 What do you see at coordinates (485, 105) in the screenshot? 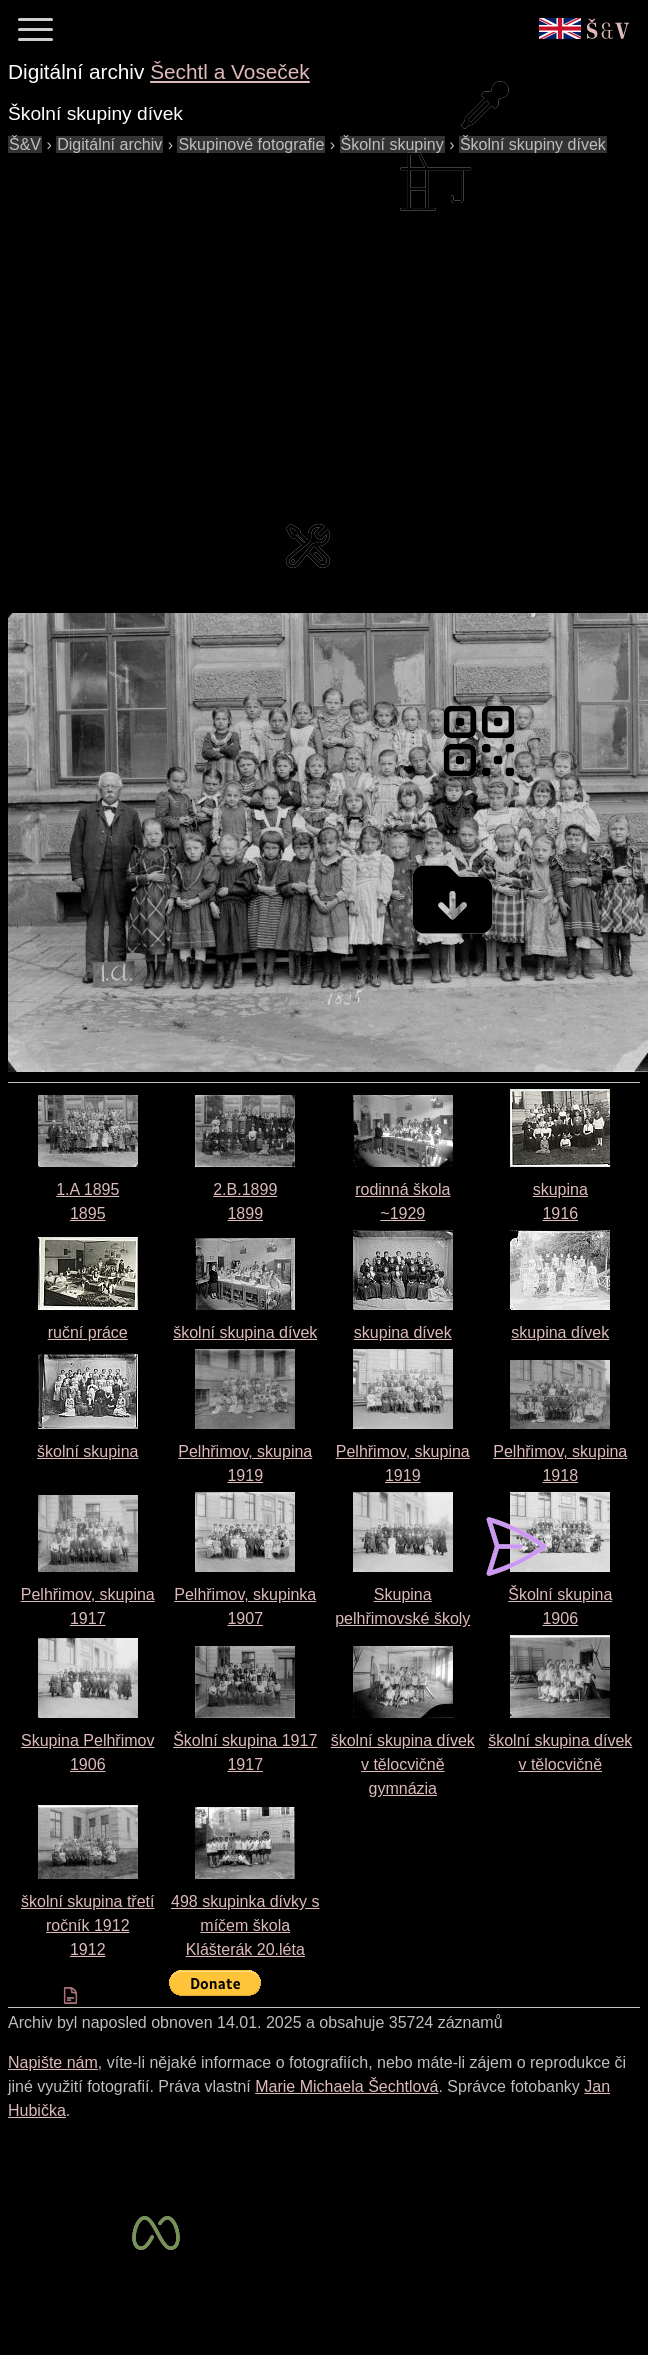
I see `pick a color from the canvas` at bounding box center [485, 105].